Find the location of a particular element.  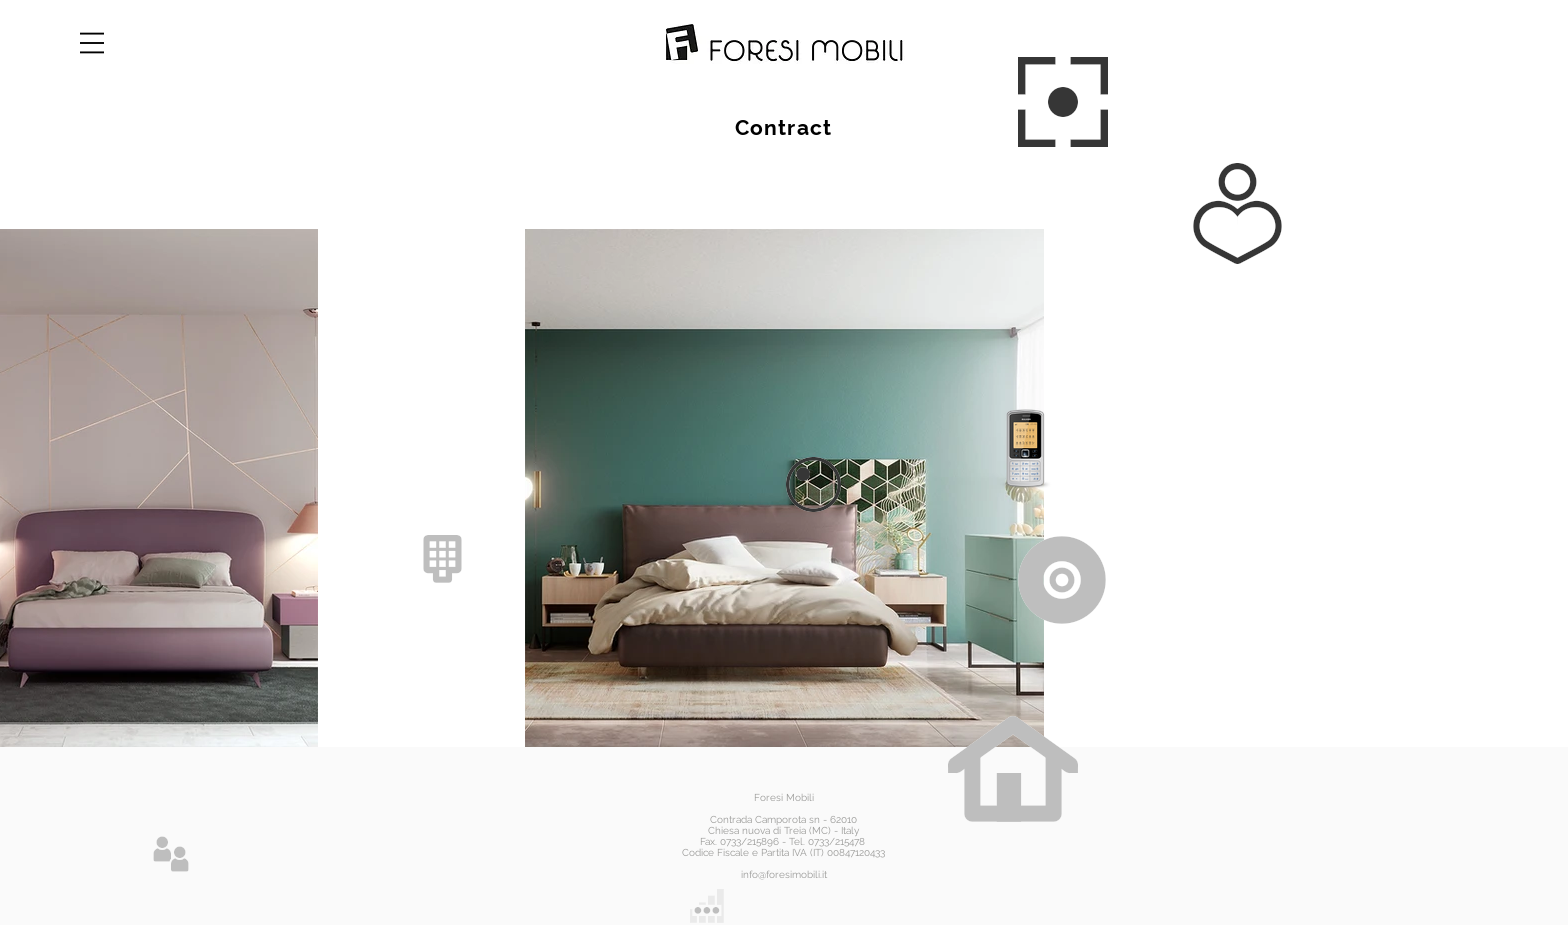

navigate to home screen is located at coordinates (1013, 773).